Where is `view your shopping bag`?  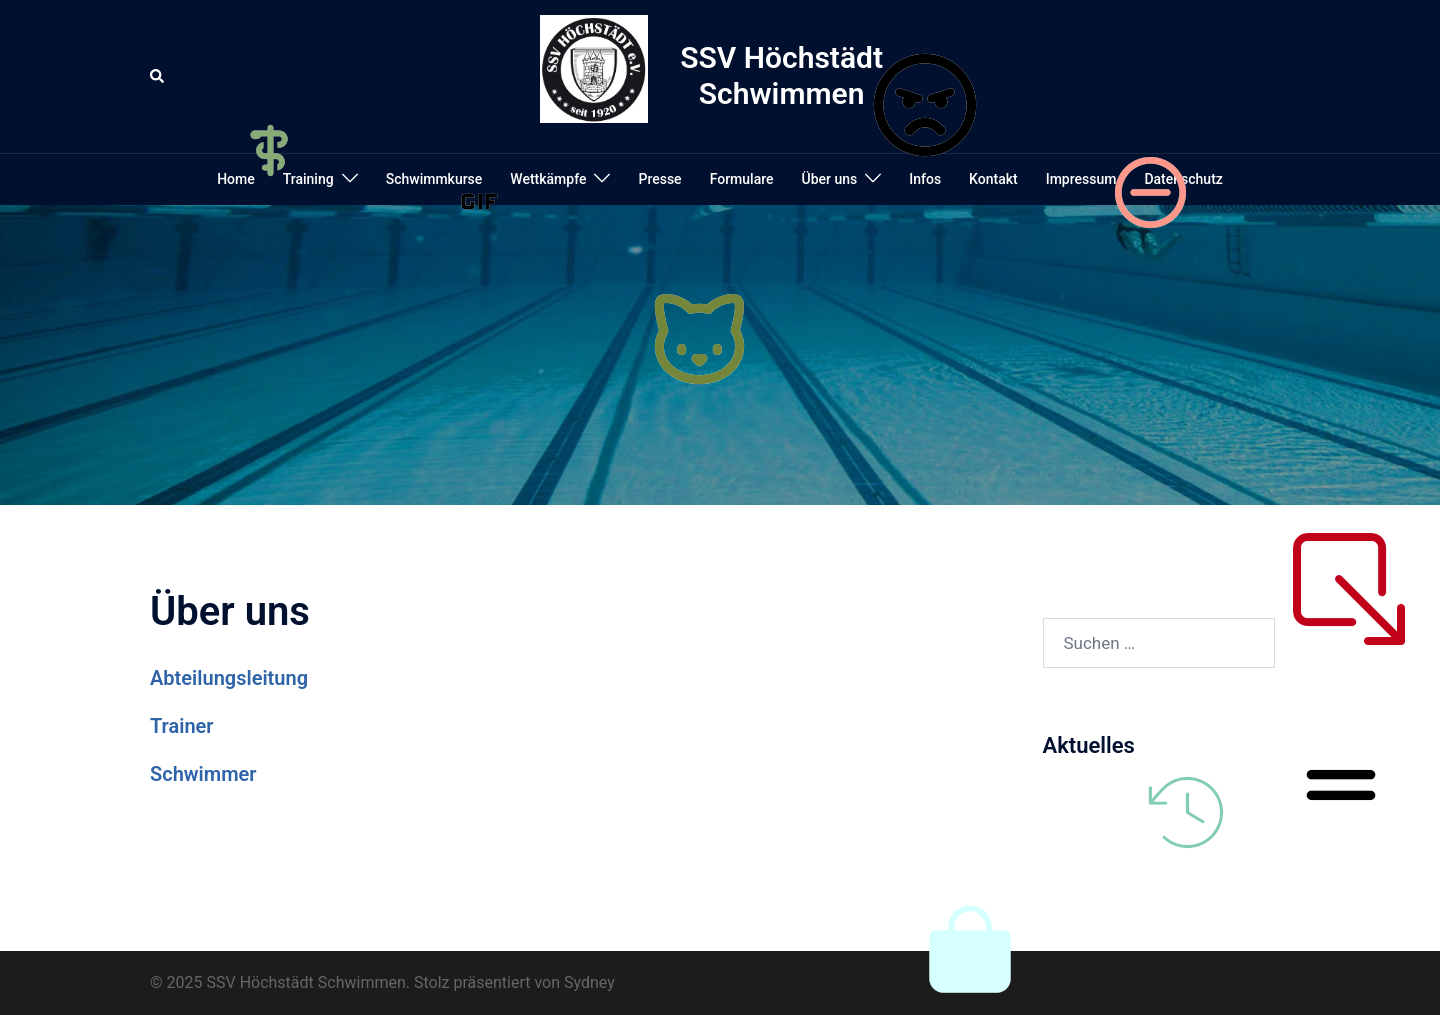 view your shopping bag is located at coordinates (970, 949).